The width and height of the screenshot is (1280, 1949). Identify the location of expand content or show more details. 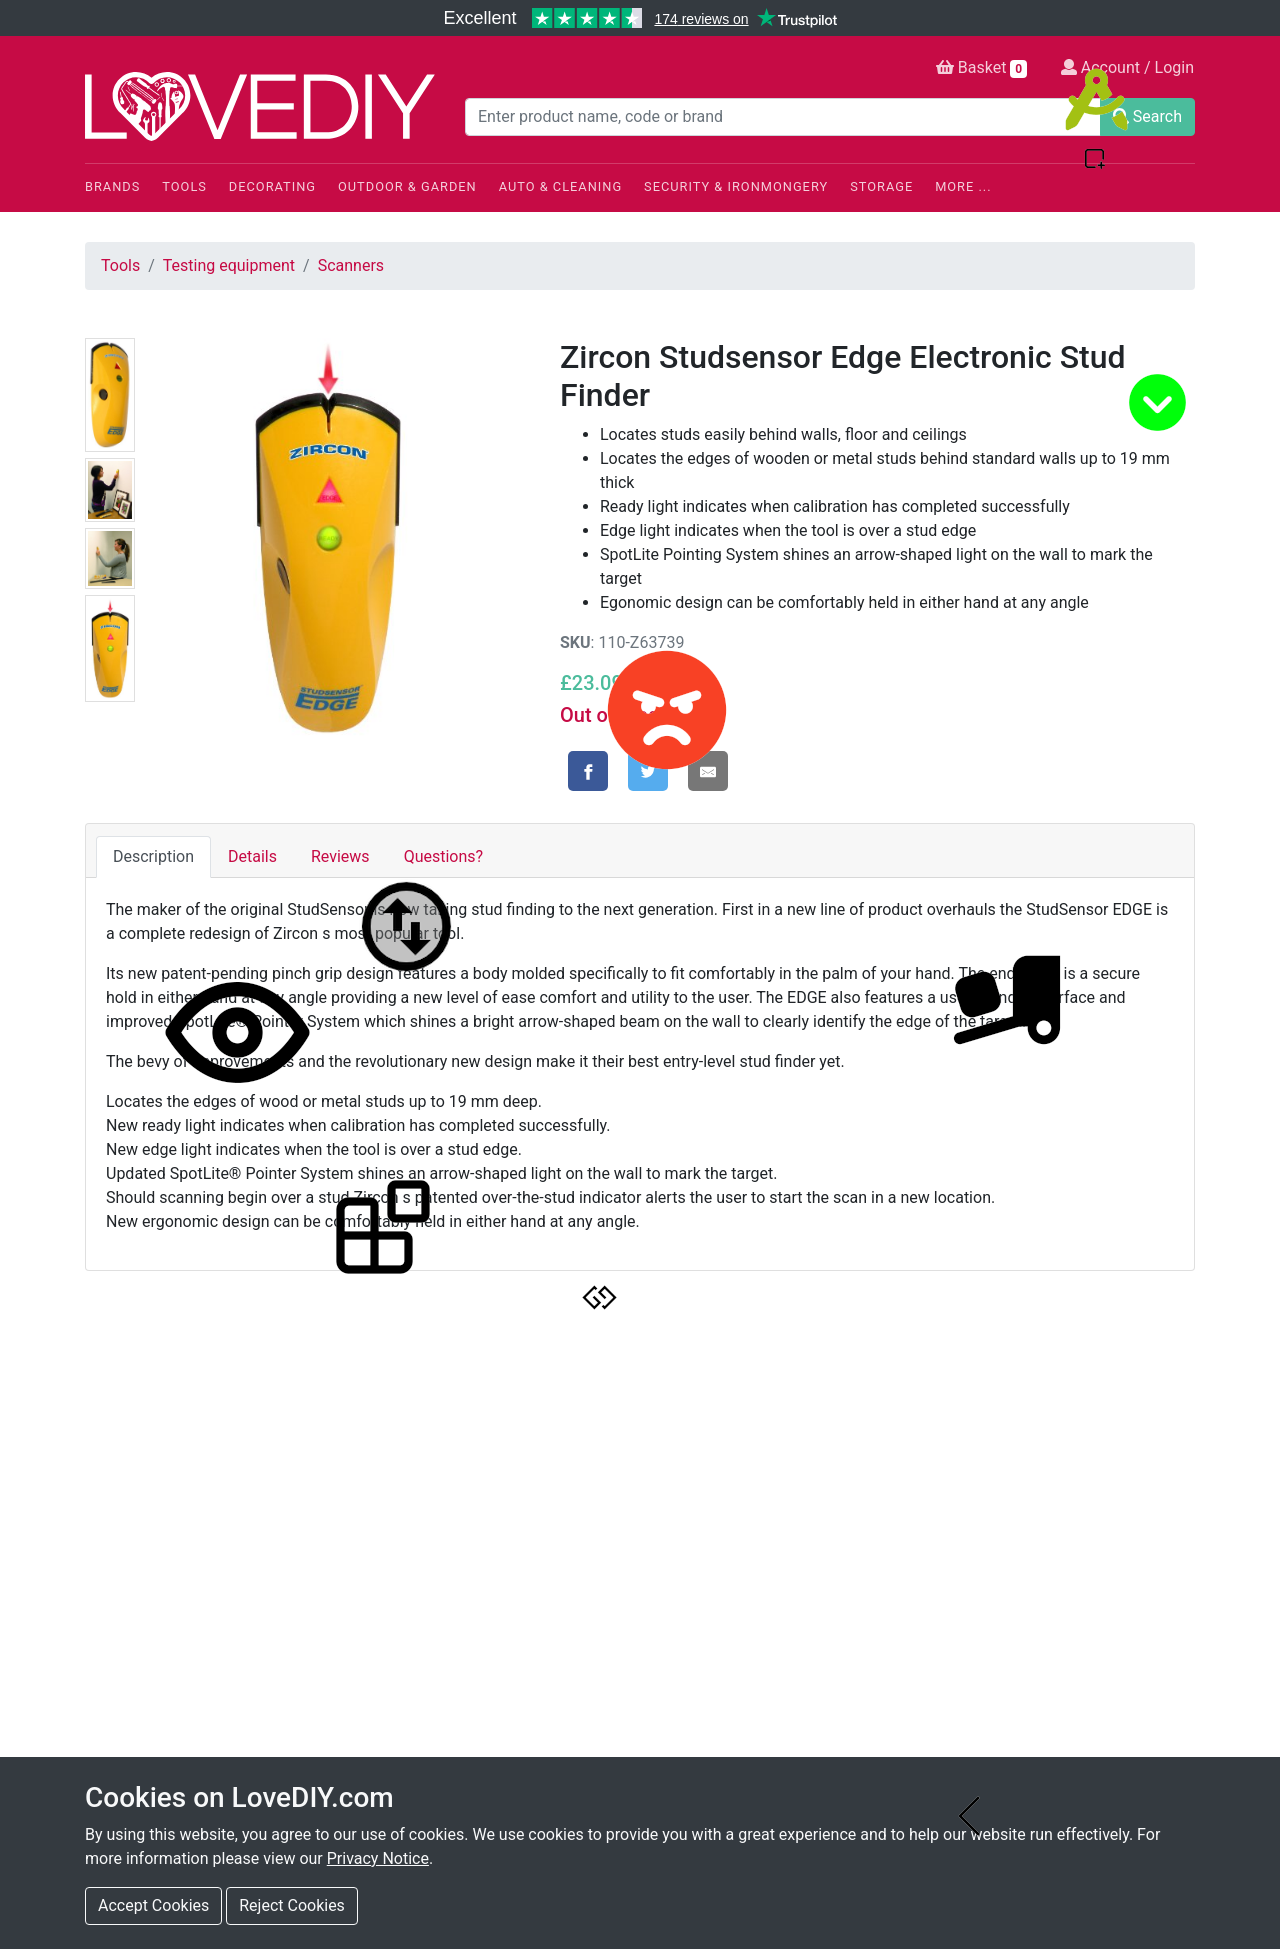
(1157, 402).